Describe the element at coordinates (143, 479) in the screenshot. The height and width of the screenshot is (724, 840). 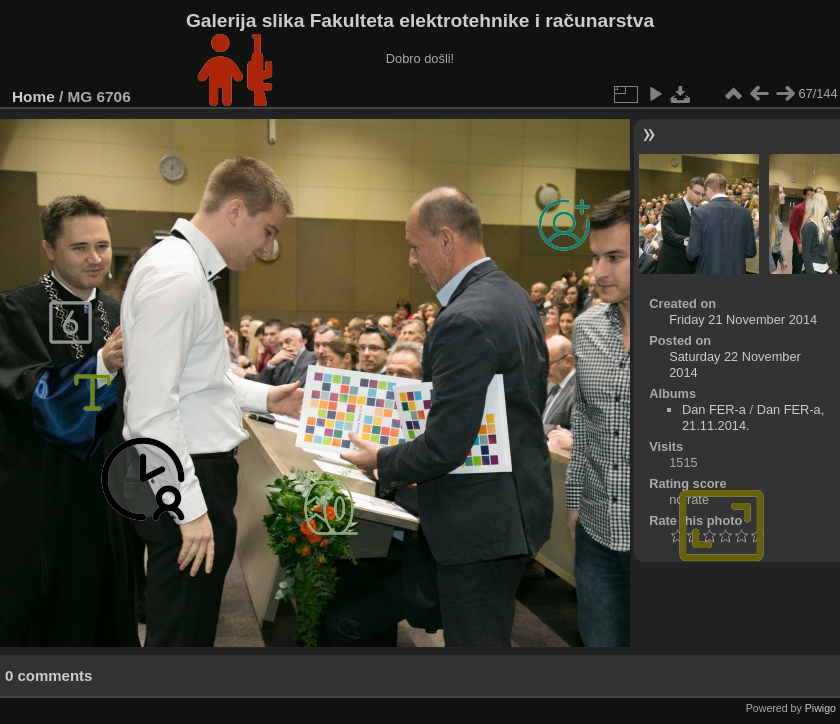
I see `view user activity history` at that location.